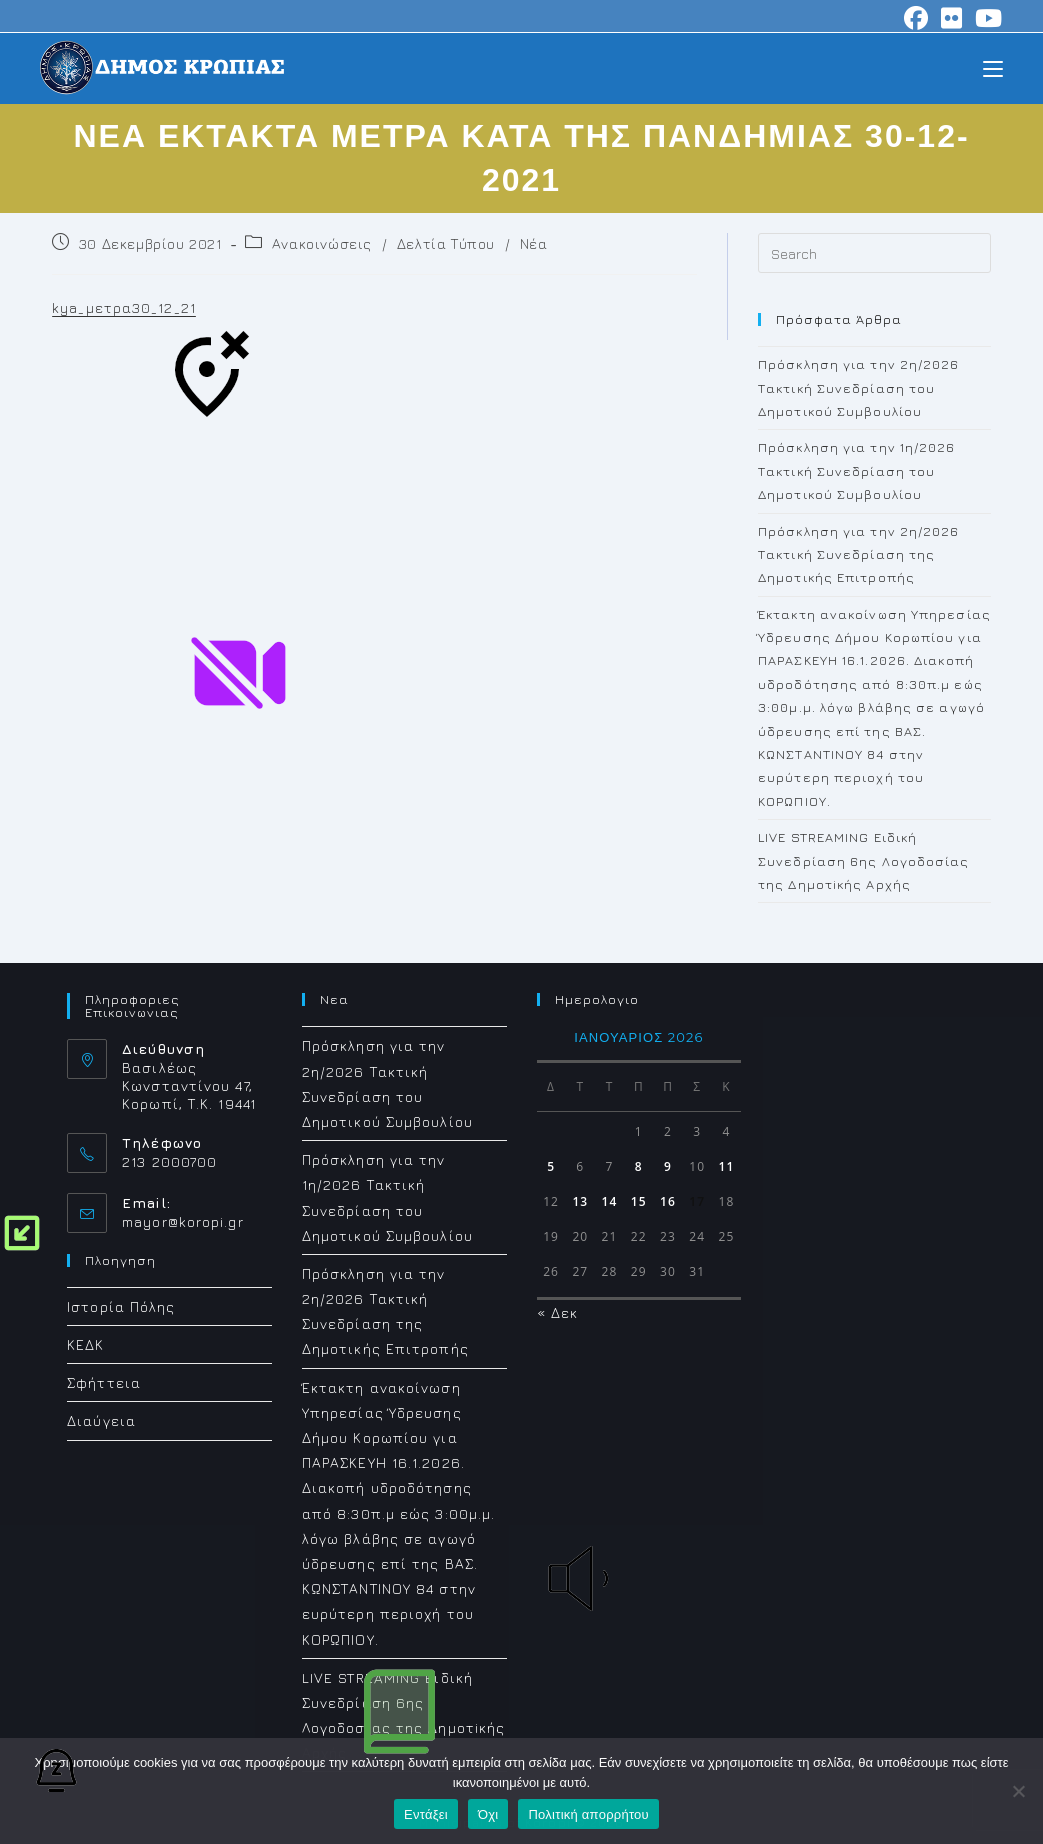 The height and width of the screenshot is (1844, 1043). I want to click on mute or snooze notifications, so click(56, 1770).